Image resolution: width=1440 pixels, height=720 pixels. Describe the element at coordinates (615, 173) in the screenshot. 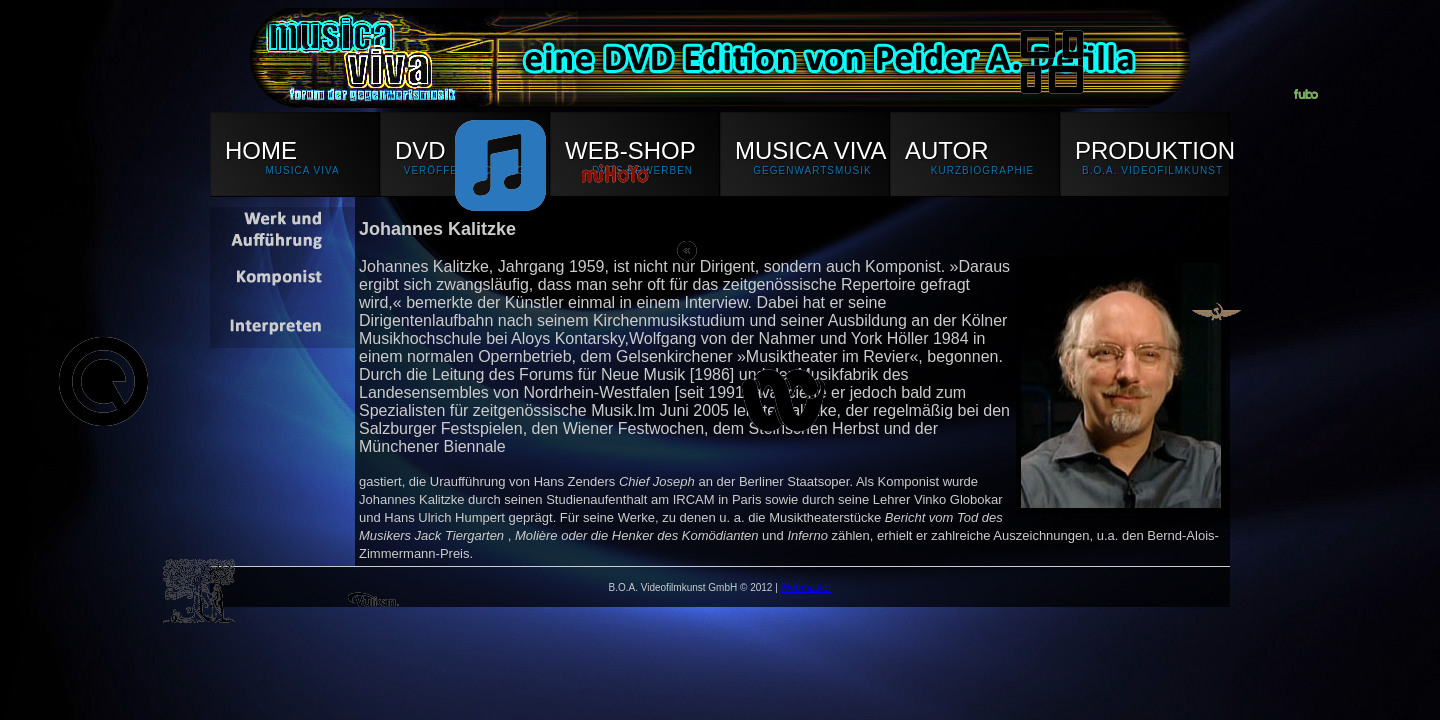

I see `visit miHoYo's official website or portal` at that location.